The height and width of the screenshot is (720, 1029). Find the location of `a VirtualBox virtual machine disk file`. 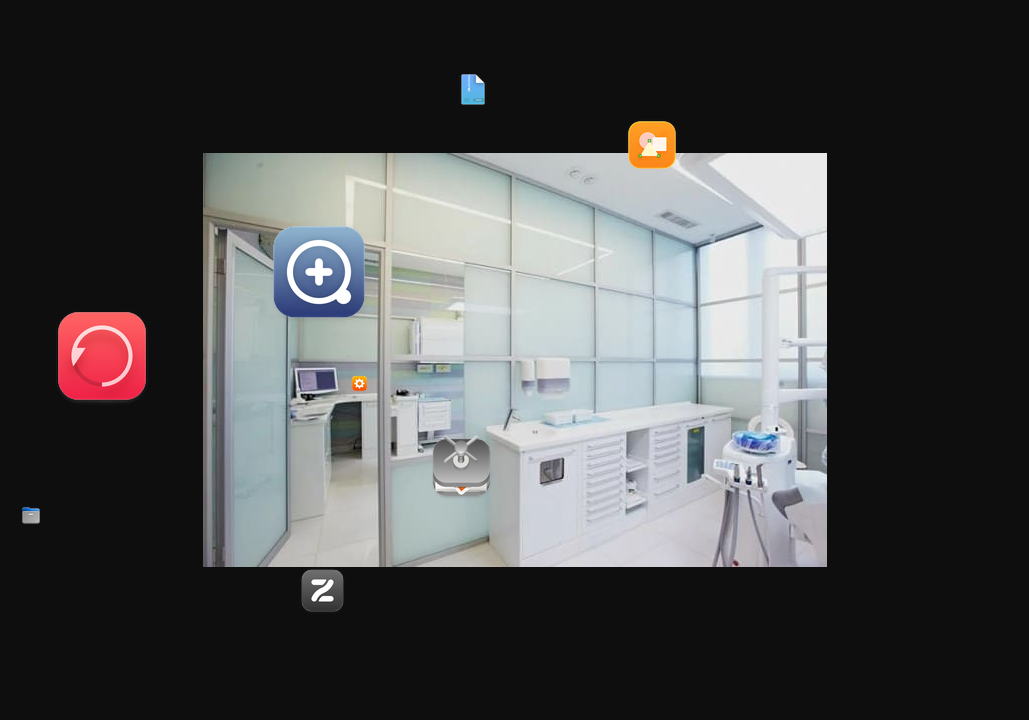

a VirtualBox virtual machine disk file is located at coordinates (473, 90).